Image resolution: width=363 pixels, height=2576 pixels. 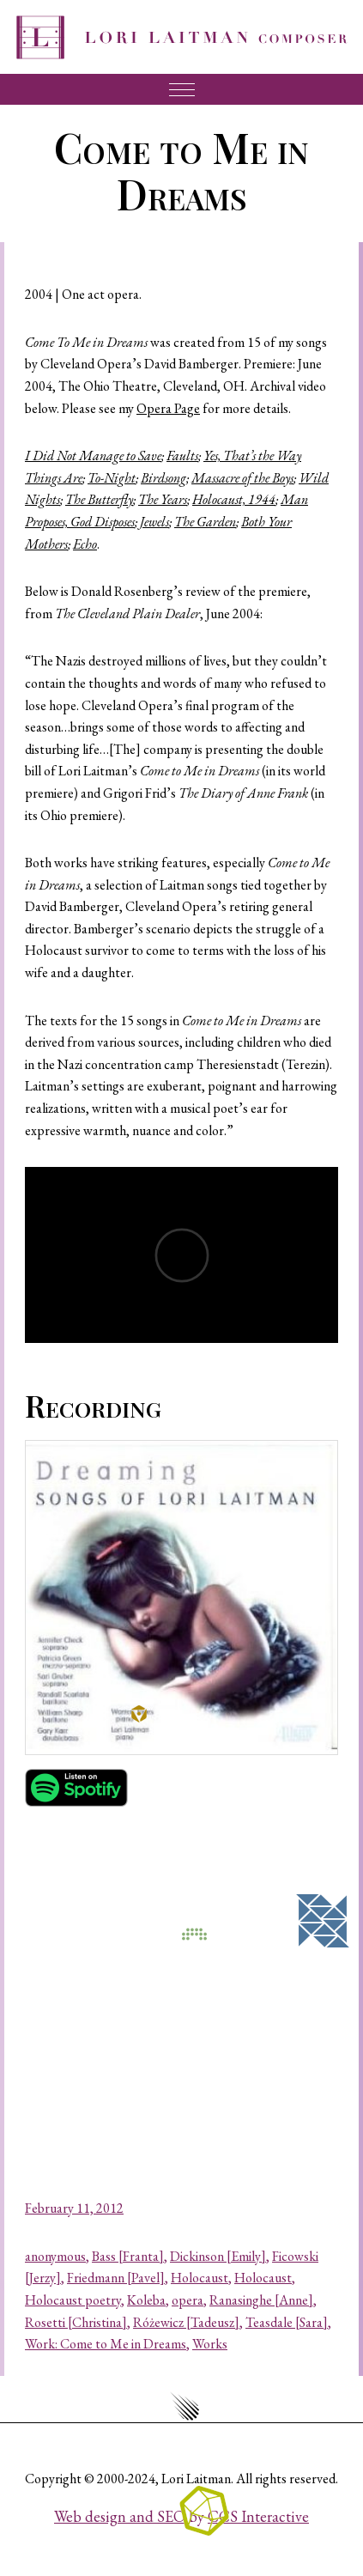 What do you see at coordinates (139, 1714) in the screenshot?
I see `nucleo icon library logo` at bounding box center [139, 1714].